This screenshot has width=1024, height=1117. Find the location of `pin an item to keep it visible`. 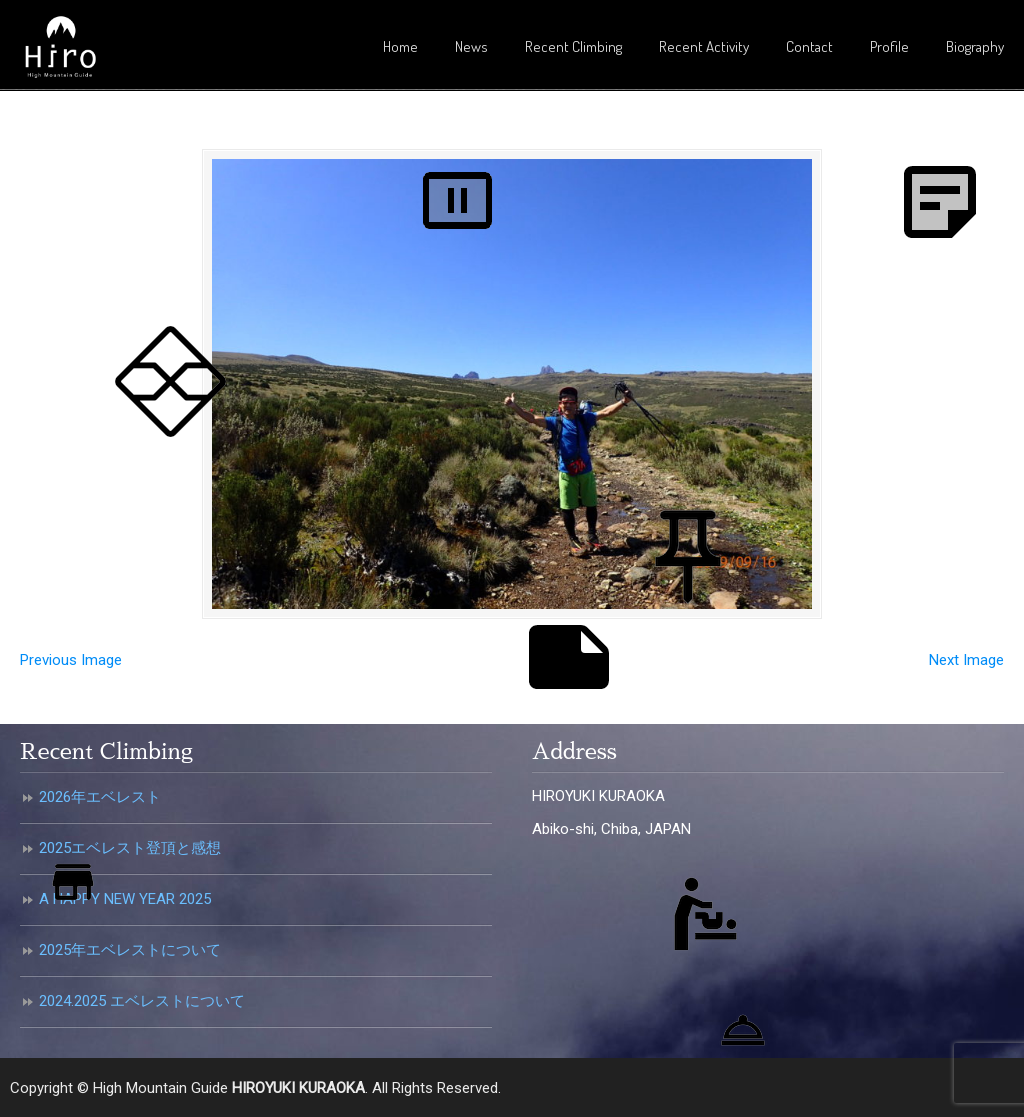

pin an item to keep it visible is located at coordinates (688, 557).